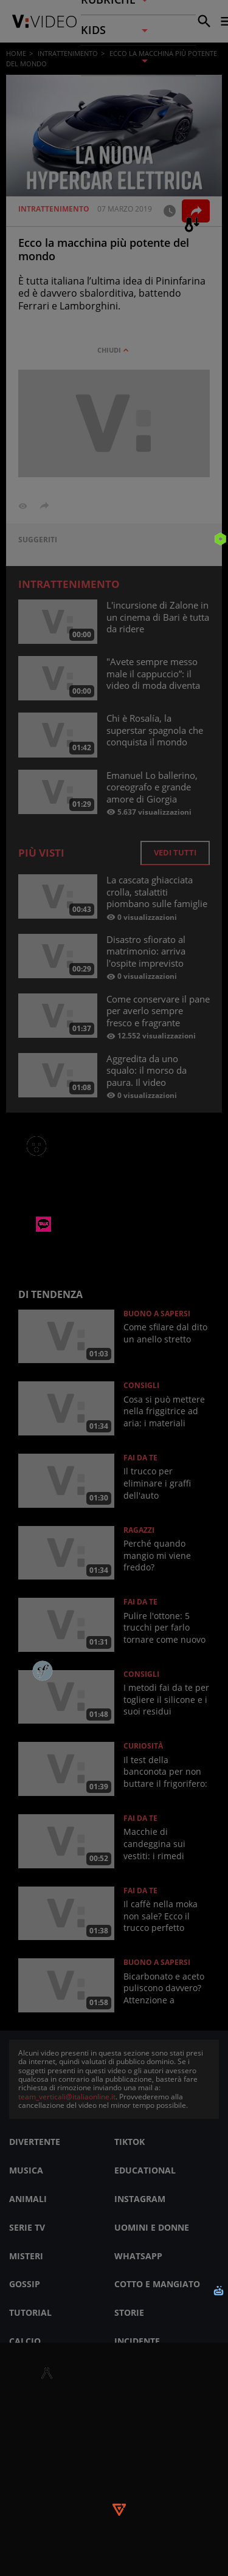 This screenshot has width=228, height=2576. What do you see at coordinates (192, 224) in the screenshot?
I see `decrease temperature setting` at bounding box center [192, 224].